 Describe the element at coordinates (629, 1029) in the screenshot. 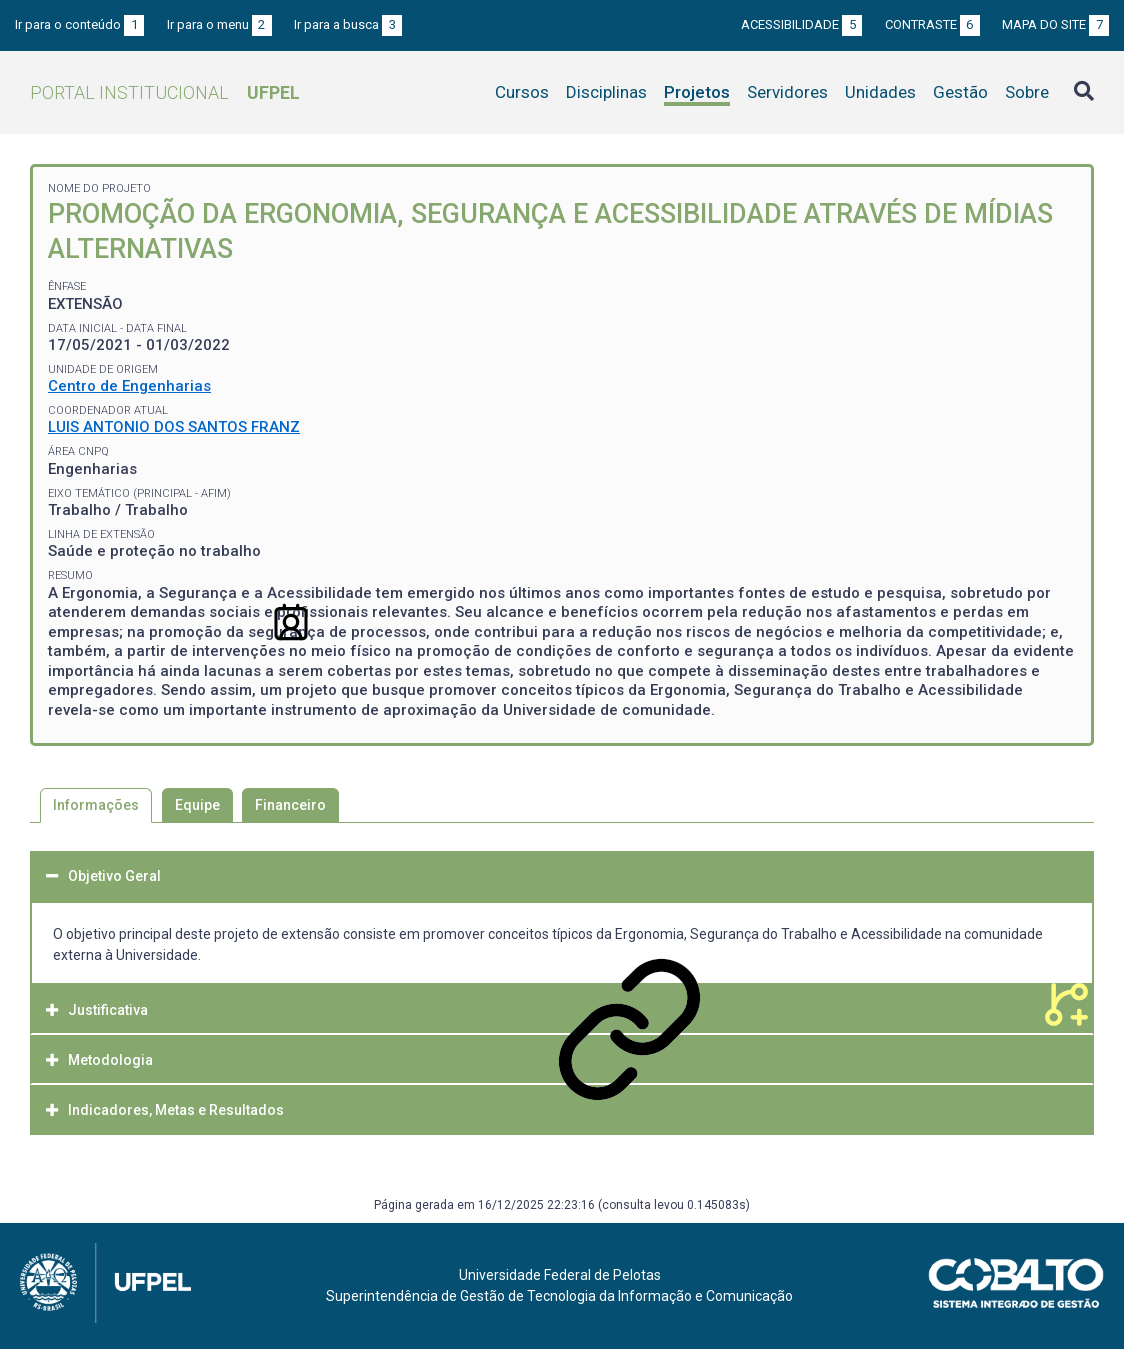

I see `copy or share a link` at that location.